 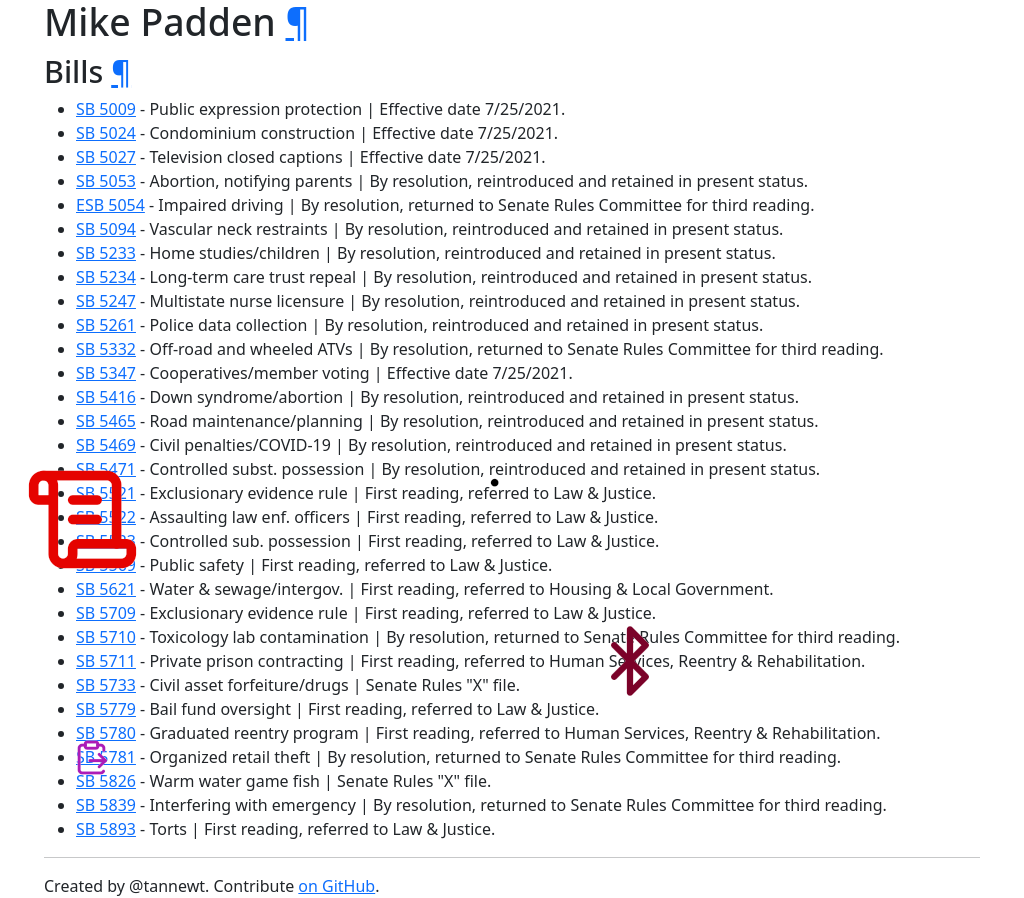 I want to click on no signal or connection unavailable, so click(x=533, y=452).